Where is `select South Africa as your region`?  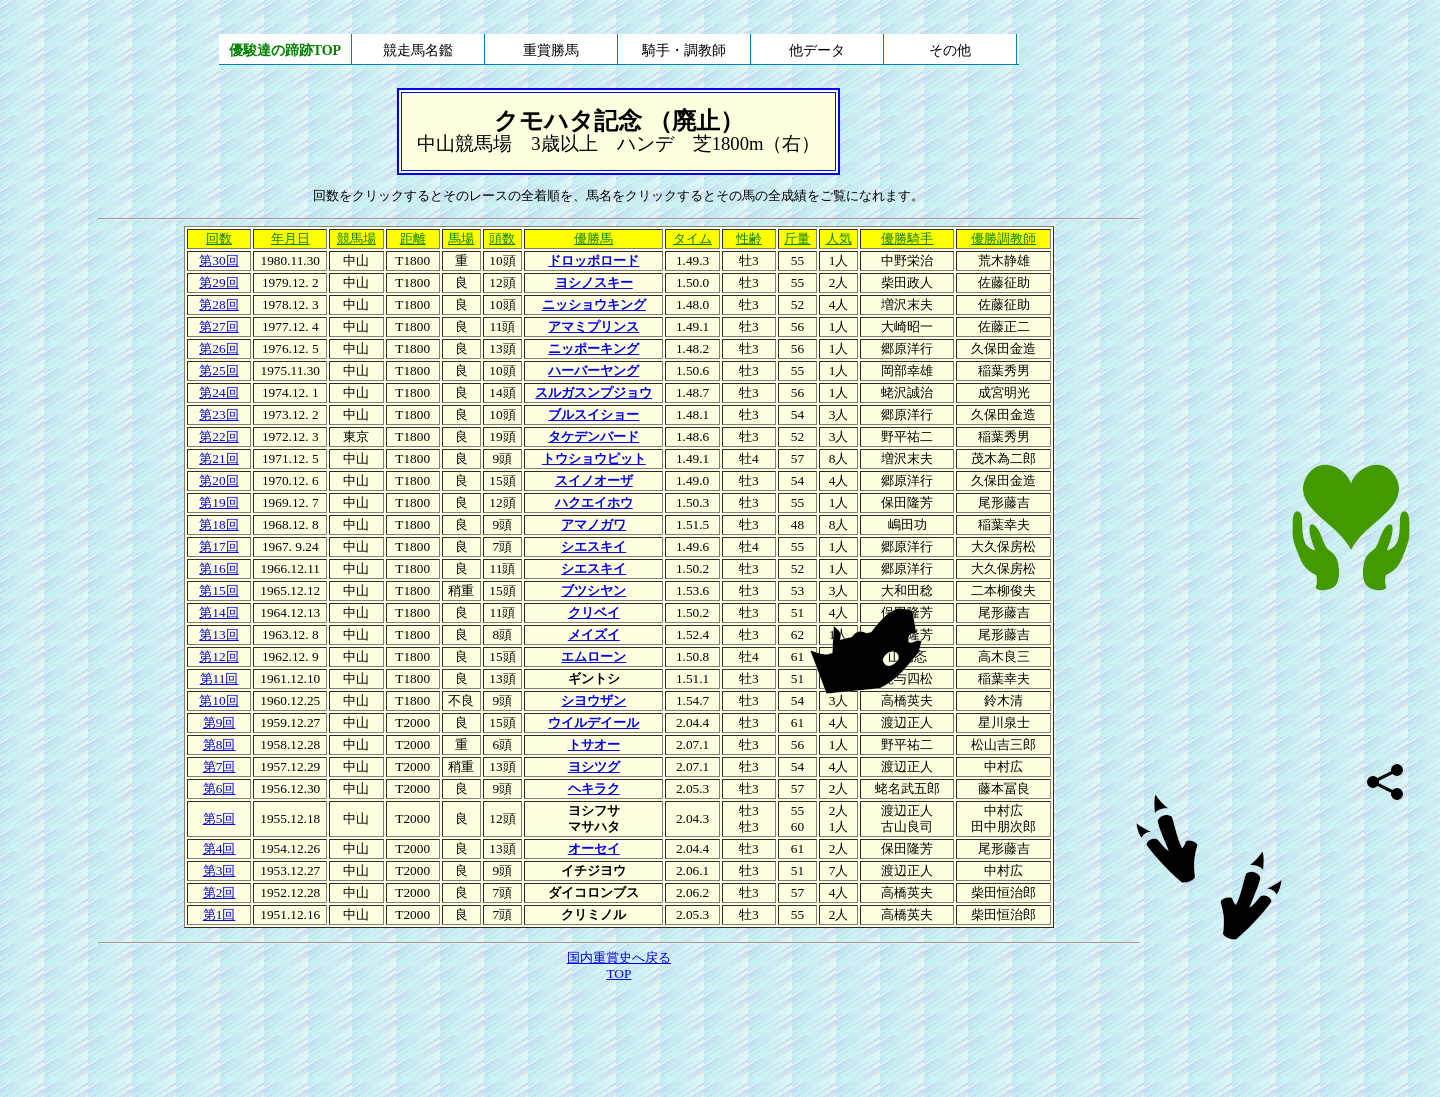
select South Africa as your region is located at coordinates (866, 651).